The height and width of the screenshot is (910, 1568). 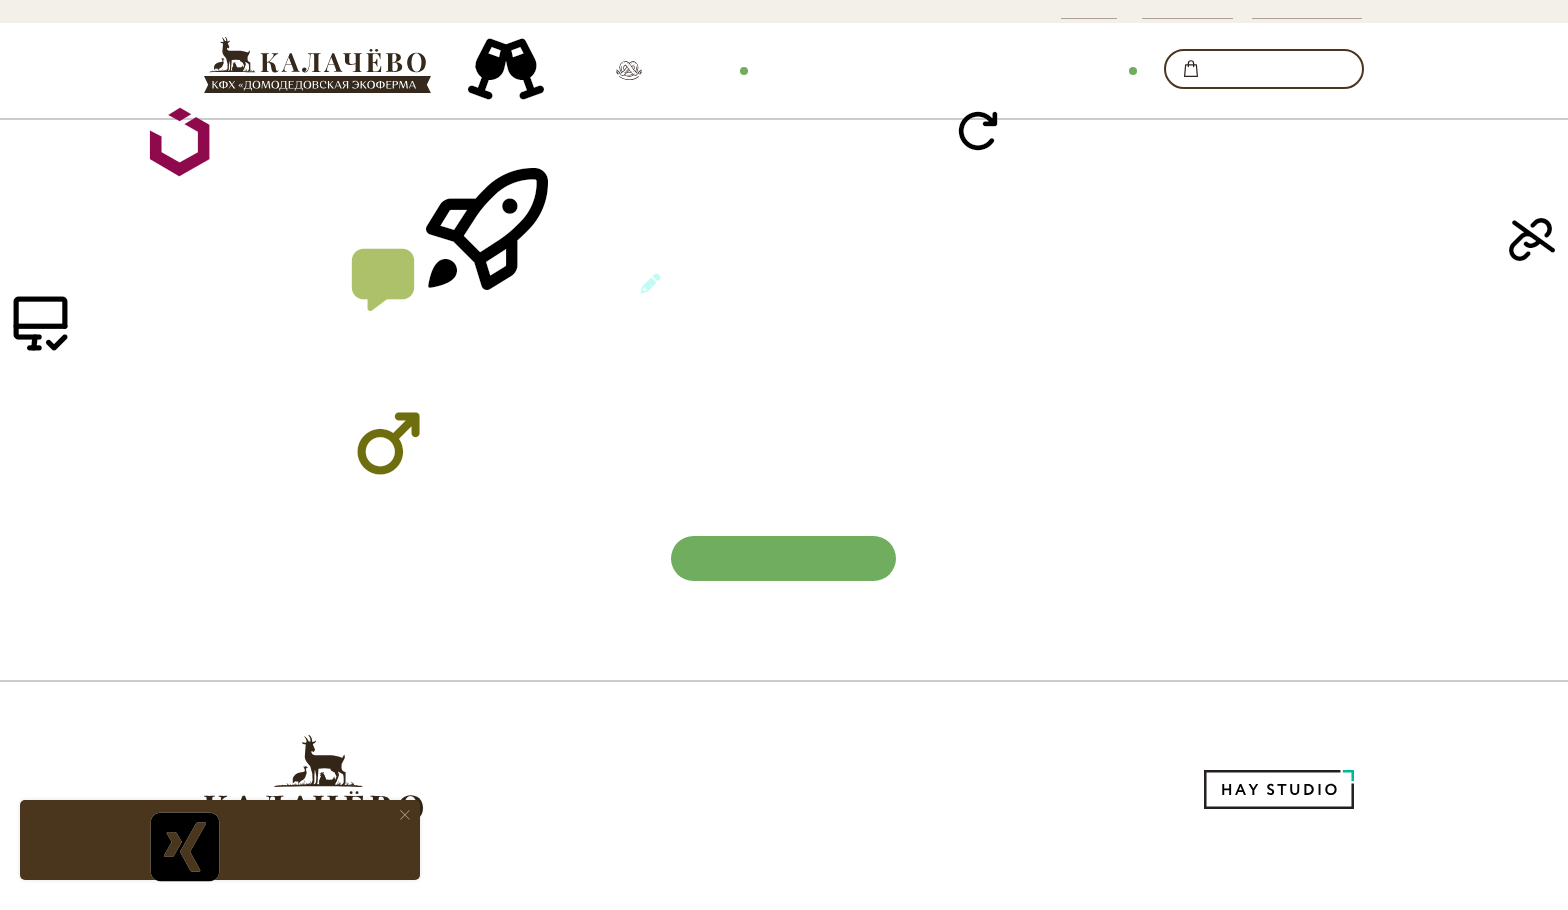 I want to click on indicates male gender selection, so click(x=386, y=445).